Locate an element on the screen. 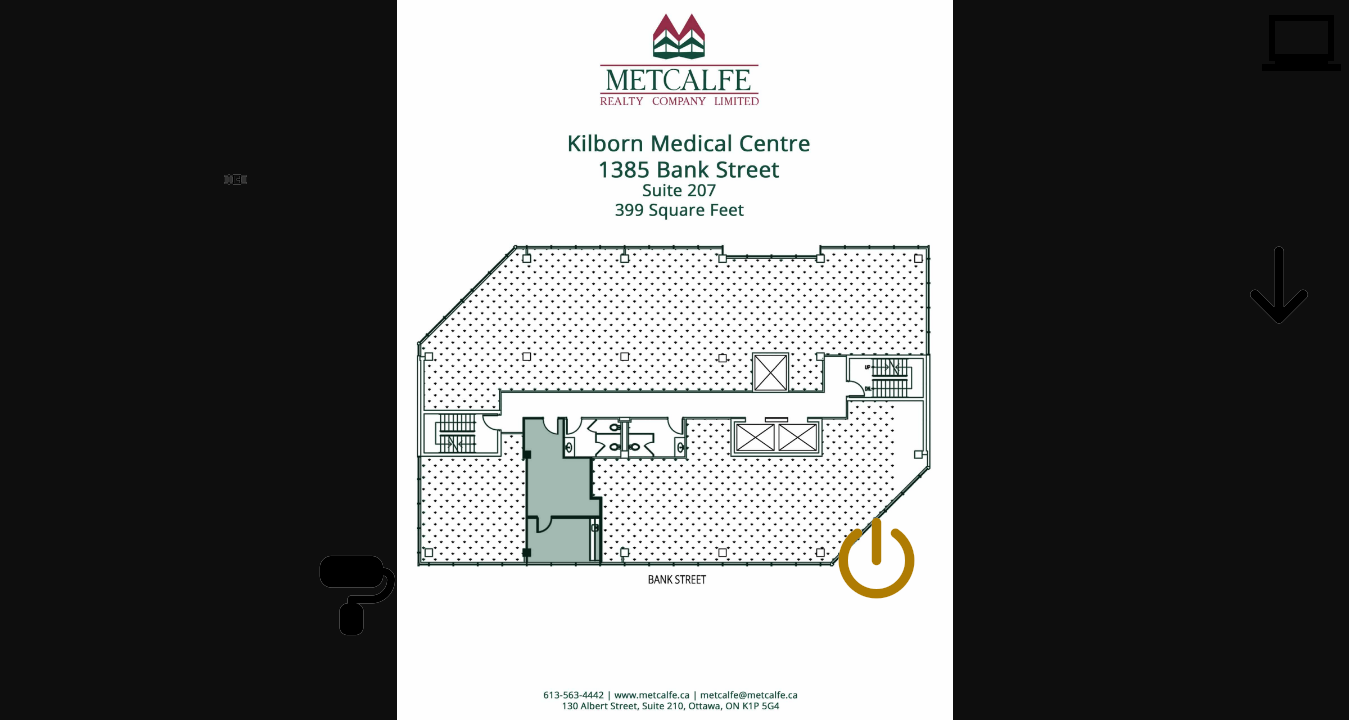  access clothing or accessory settings is located at coordinates (235, 179).